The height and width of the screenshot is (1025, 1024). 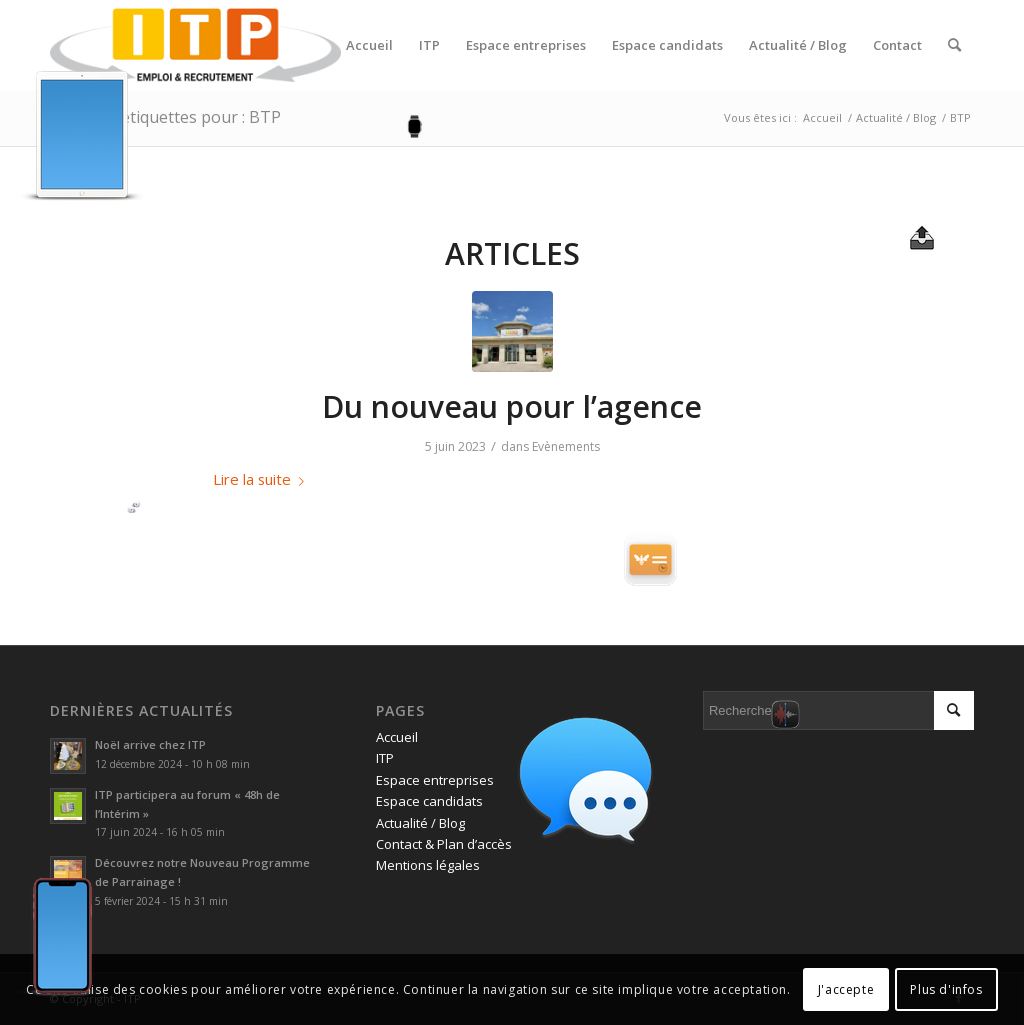 What do you see at coordinates (62, 937) in the screenshot?
I see `iPhone 11 device icon` at bounding box center [62, 937].